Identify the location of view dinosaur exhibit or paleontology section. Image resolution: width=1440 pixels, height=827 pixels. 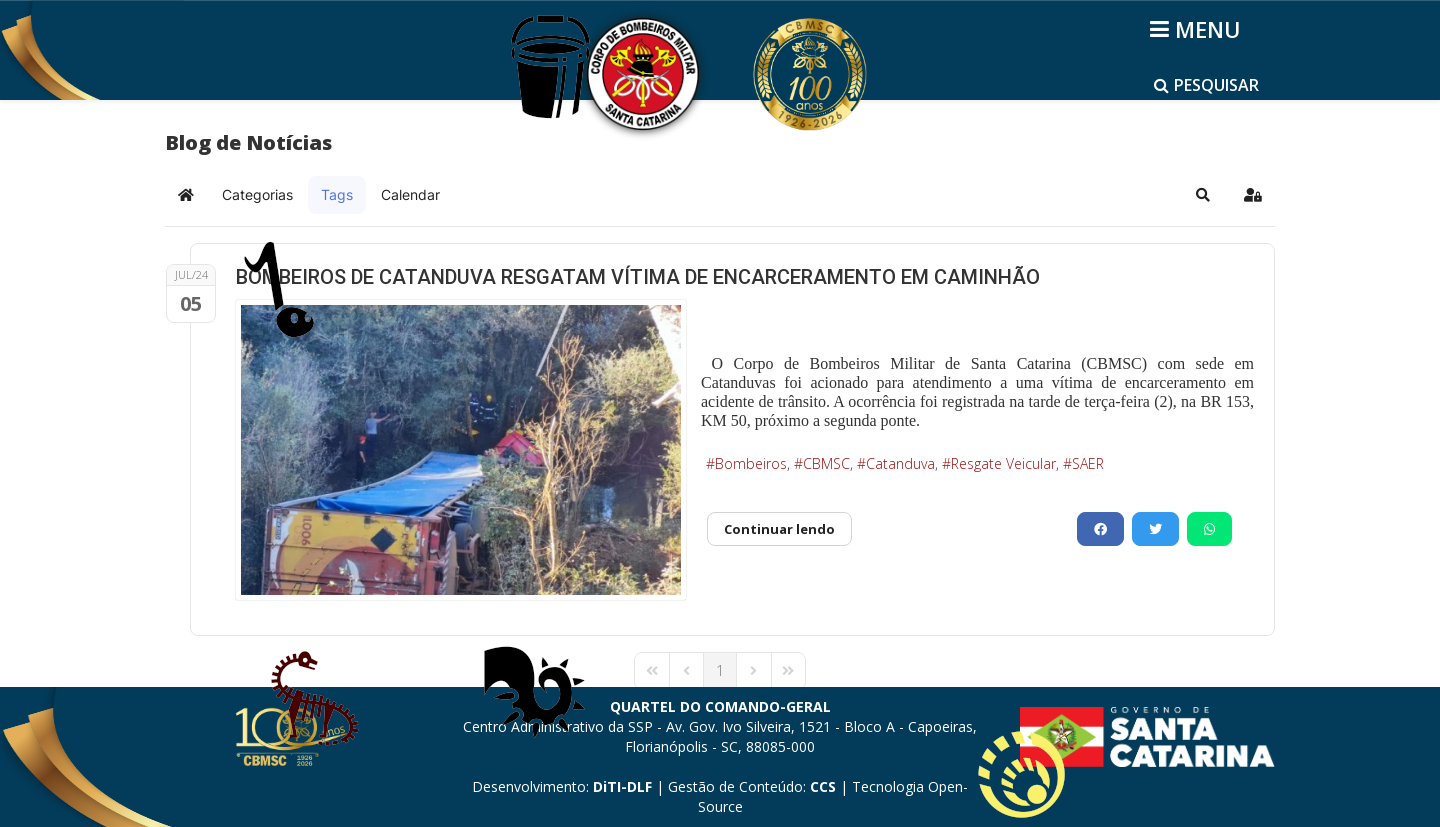
(314, 699).